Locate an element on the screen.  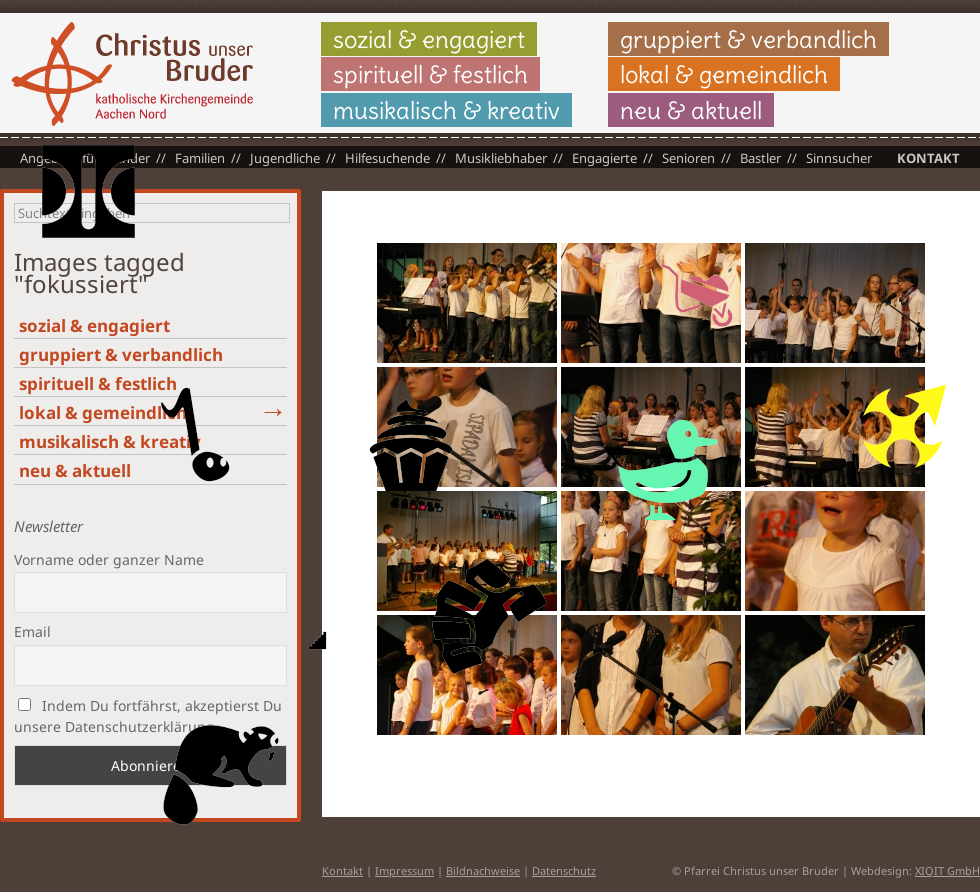
abstract game logo or brand icon is located at coordinates (88, 191).